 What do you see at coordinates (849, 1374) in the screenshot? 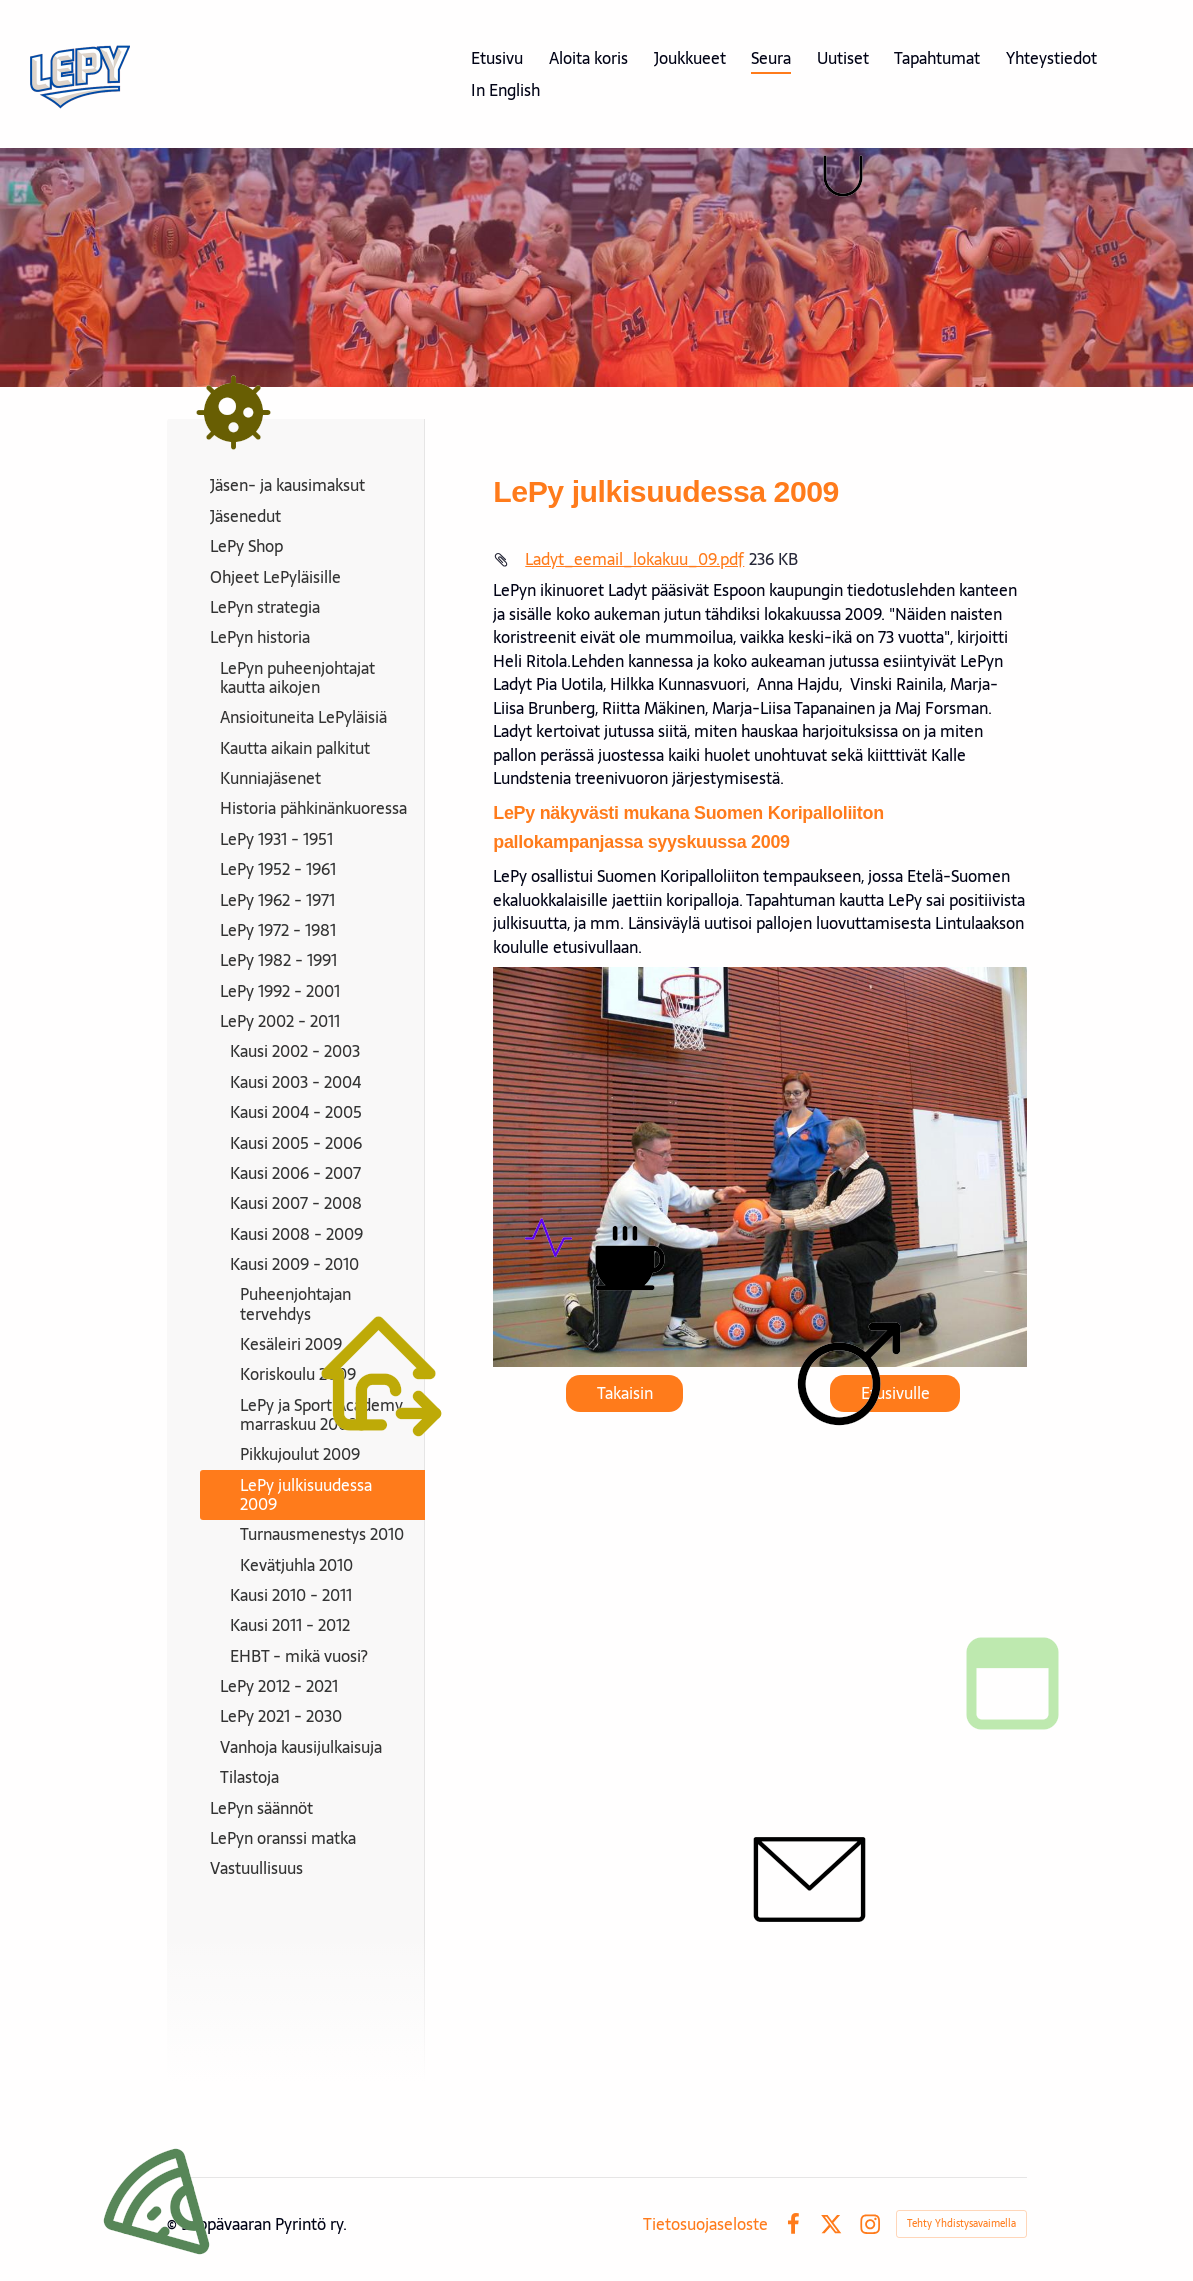
I see `select male gender option` at bounding box center [849, 1374].